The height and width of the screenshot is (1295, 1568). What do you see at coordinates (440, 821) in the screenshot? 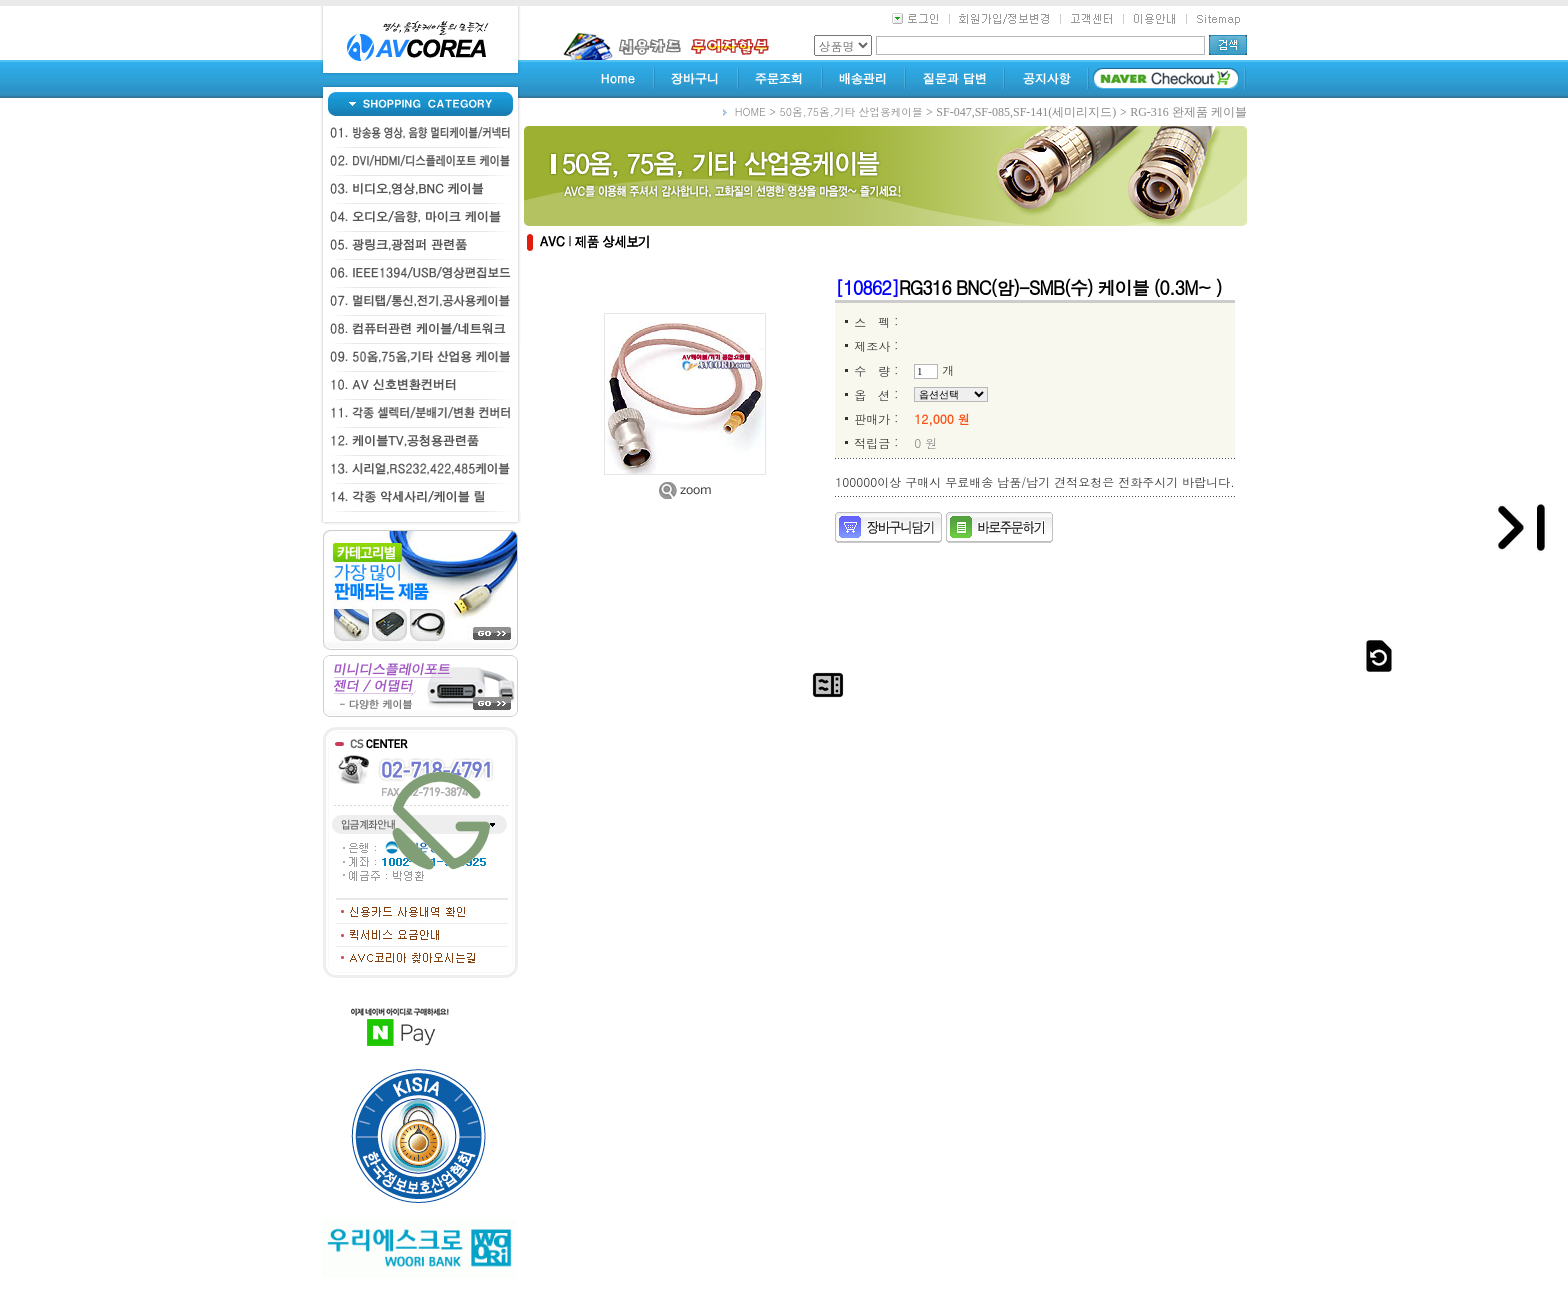
I see `Gatsby framework logo` at bounding box center [440, 821].